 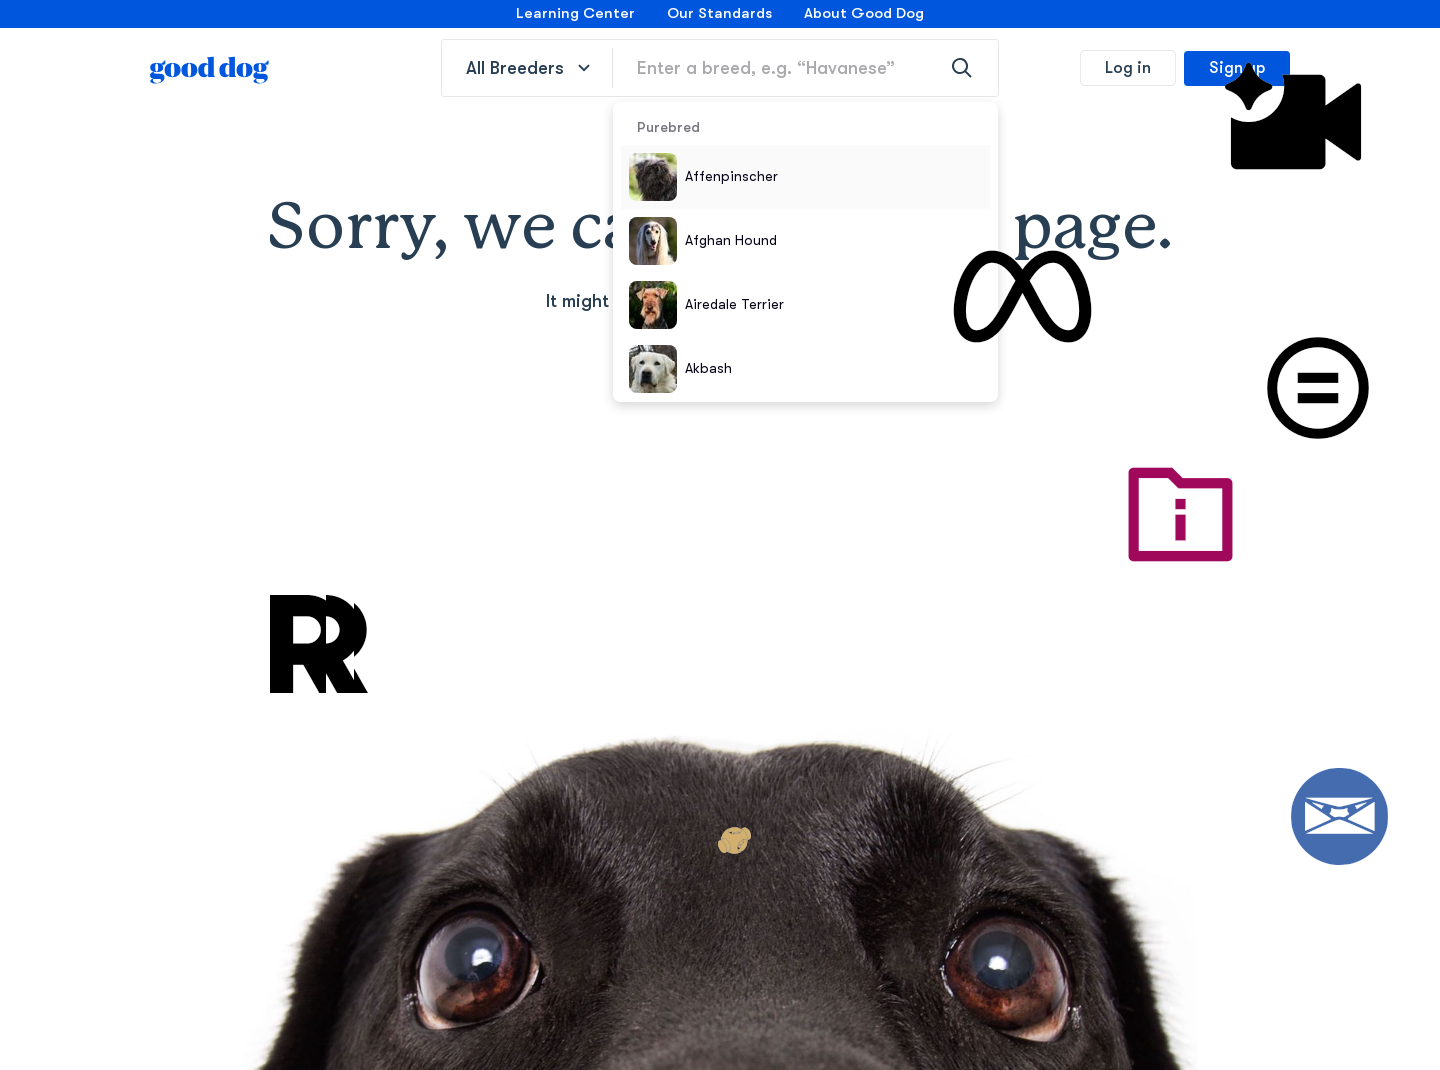 What do you see at coordinates (1339, 816) in the screenshot?
I see `open invoice ninja app` at bounding box center [1339, 816].